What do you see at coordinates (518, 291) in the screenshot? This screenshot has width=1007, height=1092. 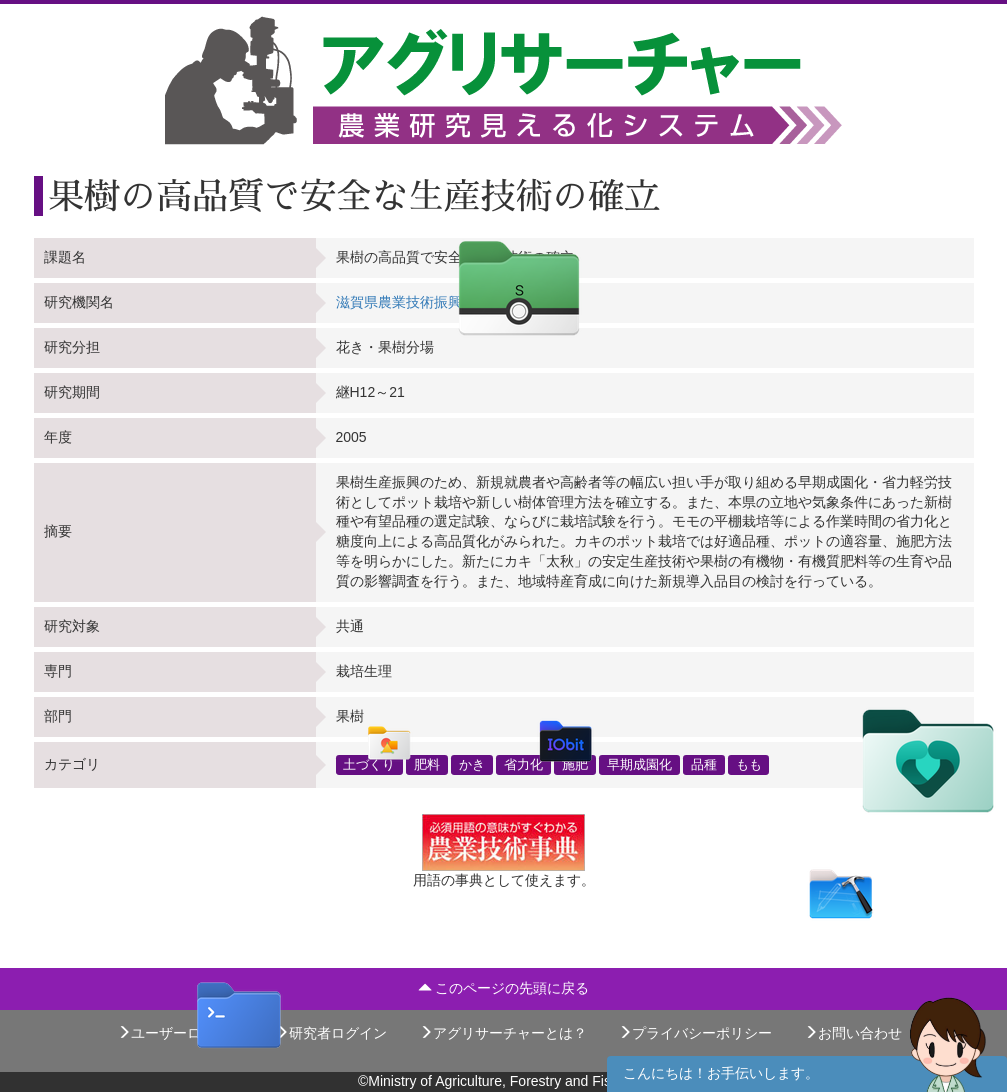 I see `folder containing Pokémon Safari Ball themed content` at bounding box center [518, 291].